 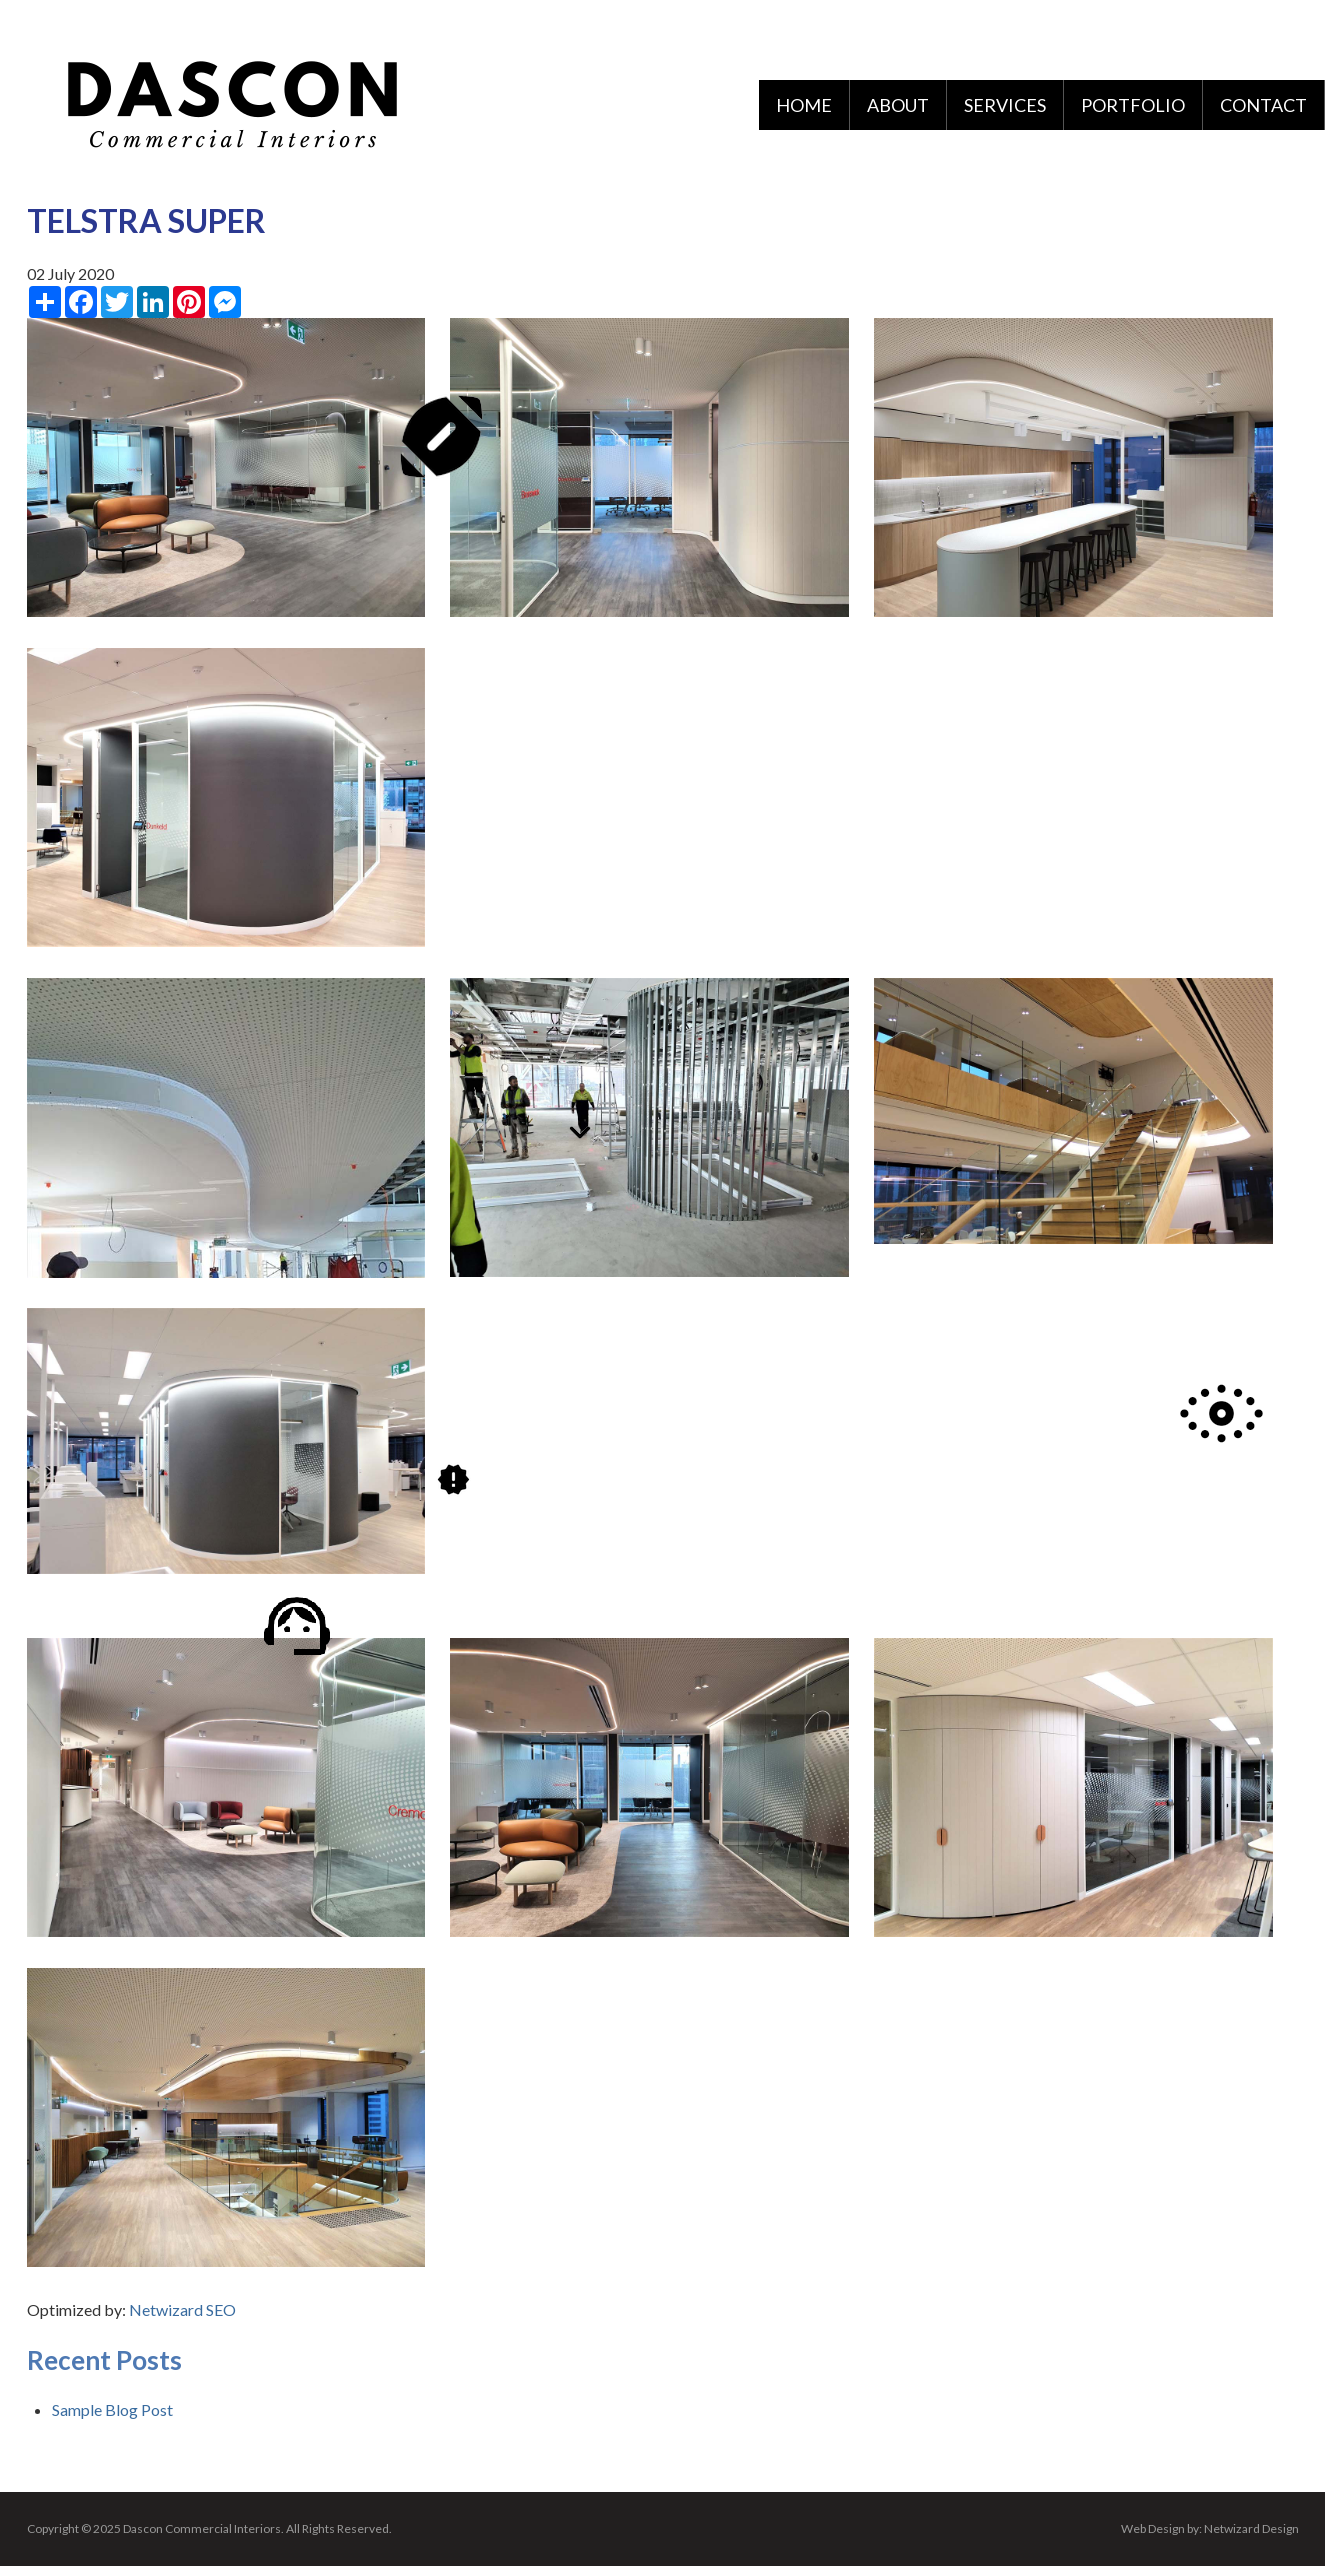 I want to click on preview mode with limited visibility, so click(x=1221, y=1413).